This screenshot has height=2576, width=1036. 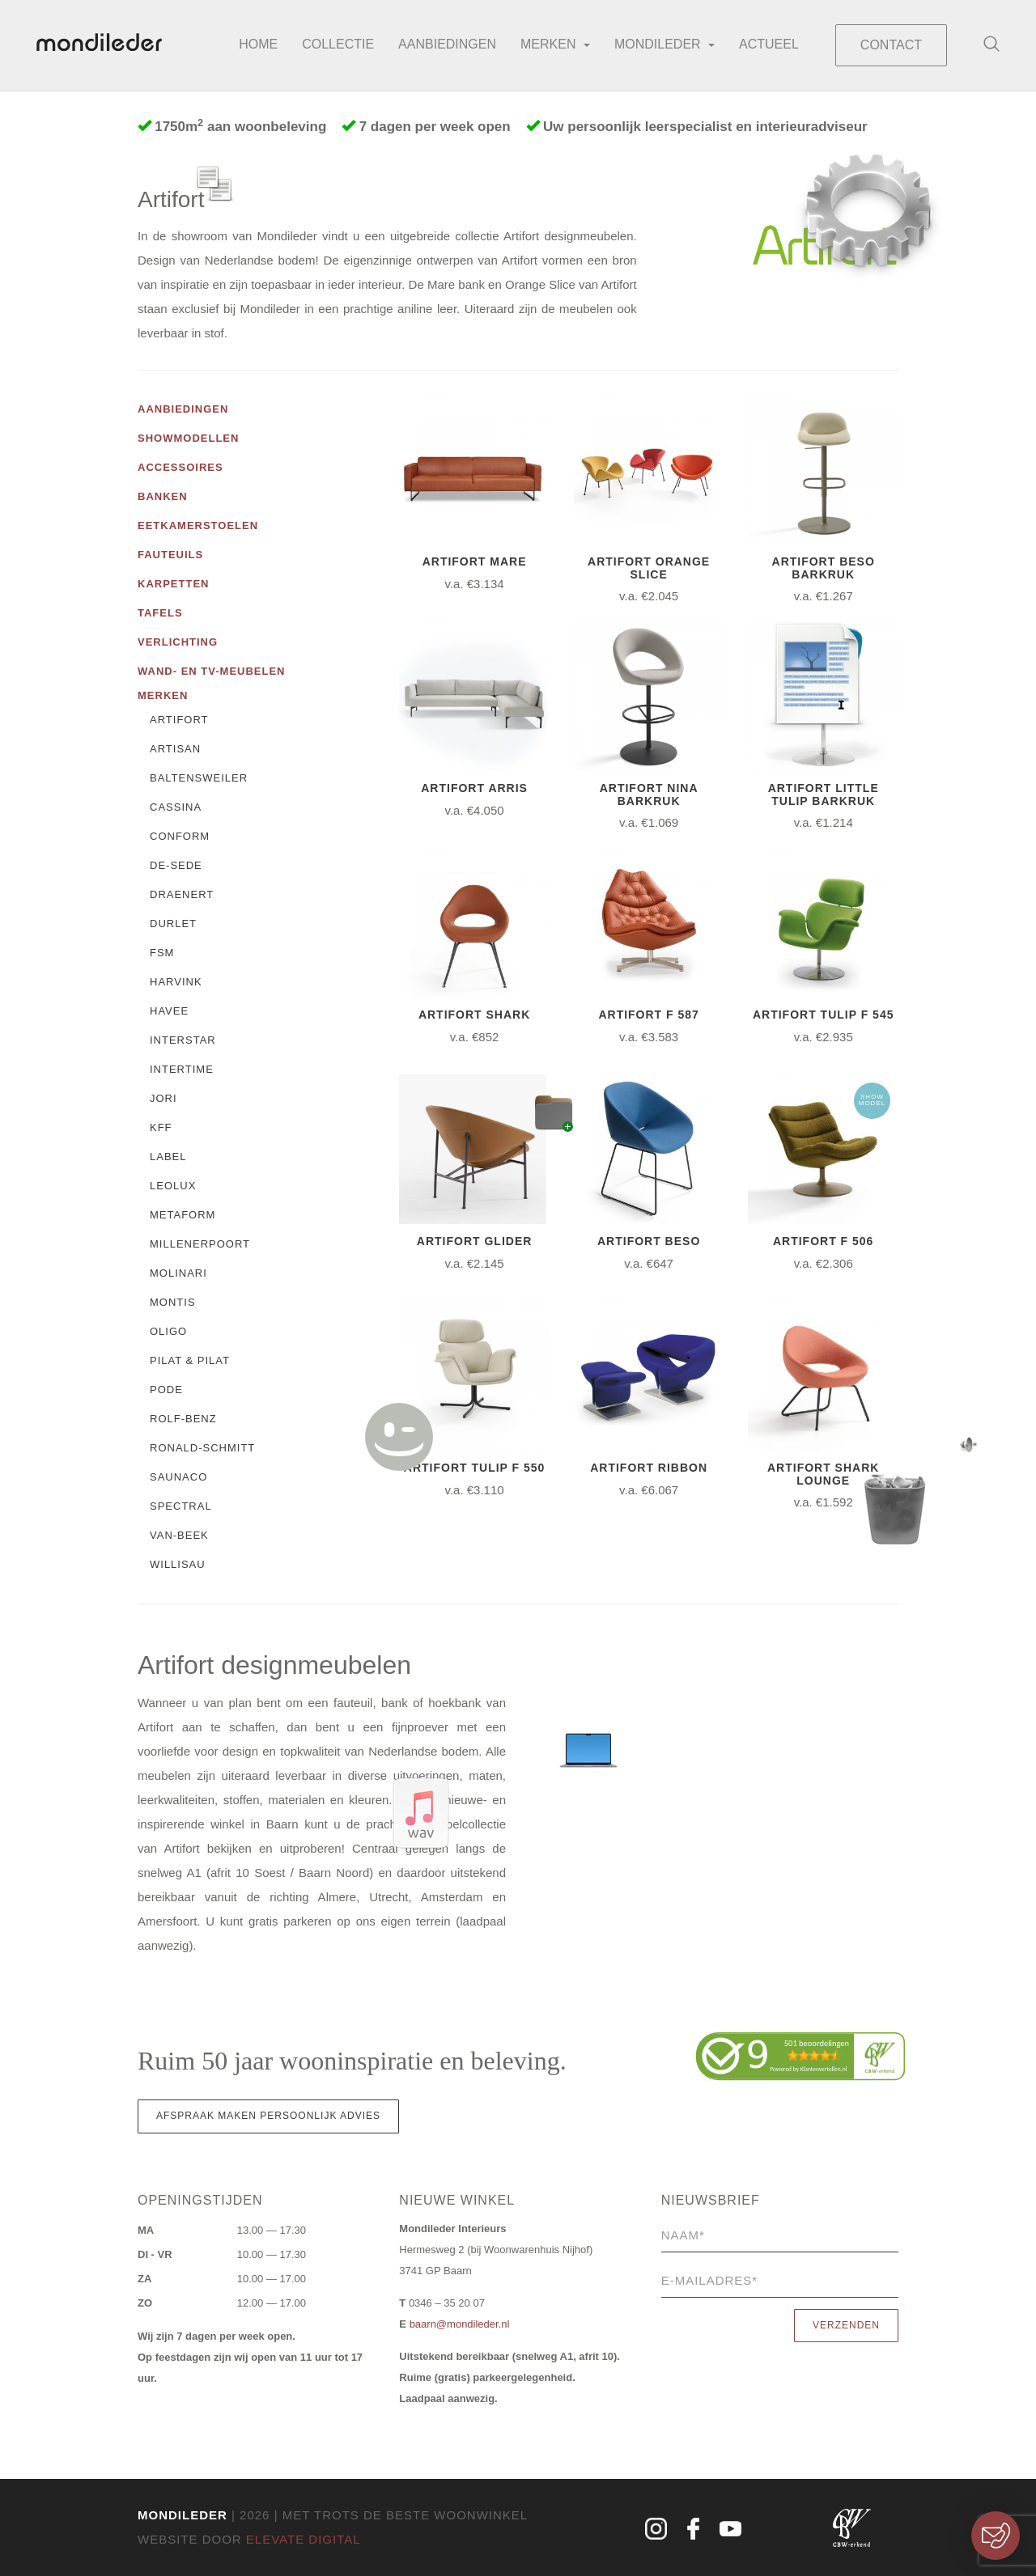 I want to click on select all content in the current document, so click(x=819, y=674).